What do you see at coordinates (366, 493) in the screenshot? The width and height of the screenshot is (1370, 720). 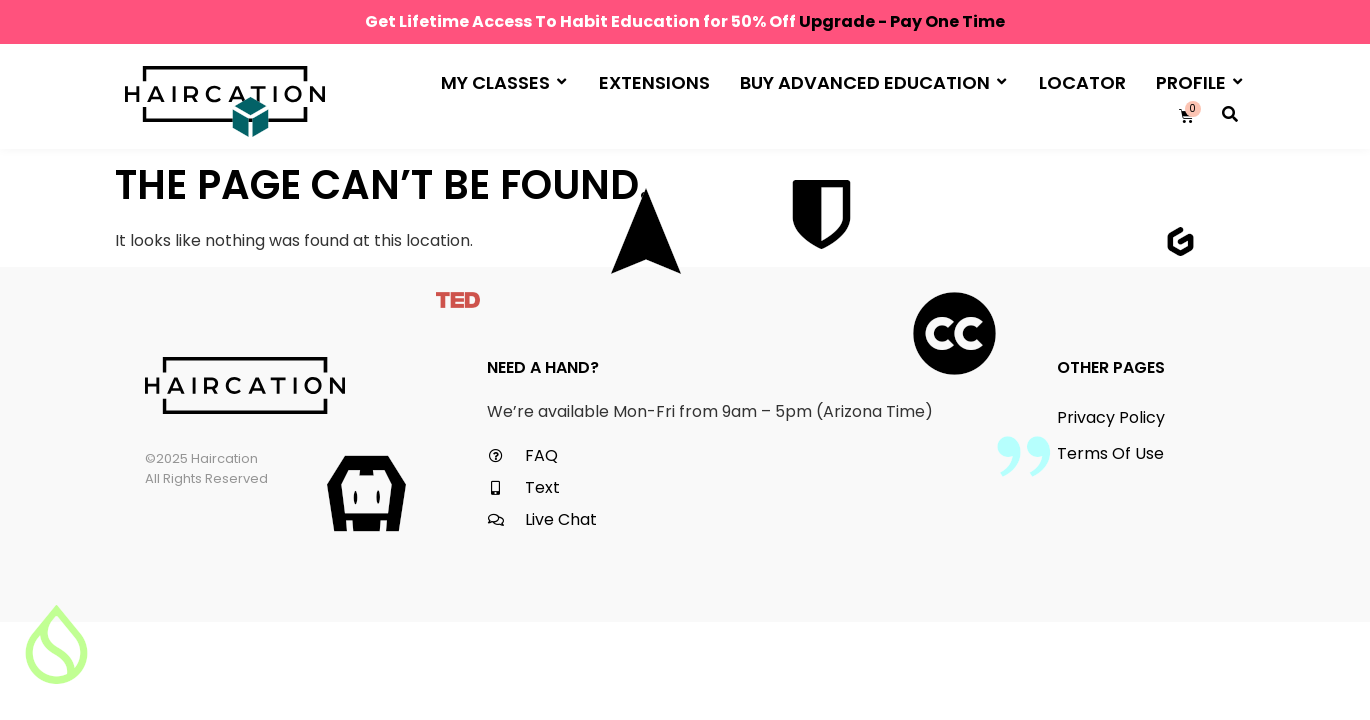 I see `apache cordova framework logo` at bounding box center [366, 493].